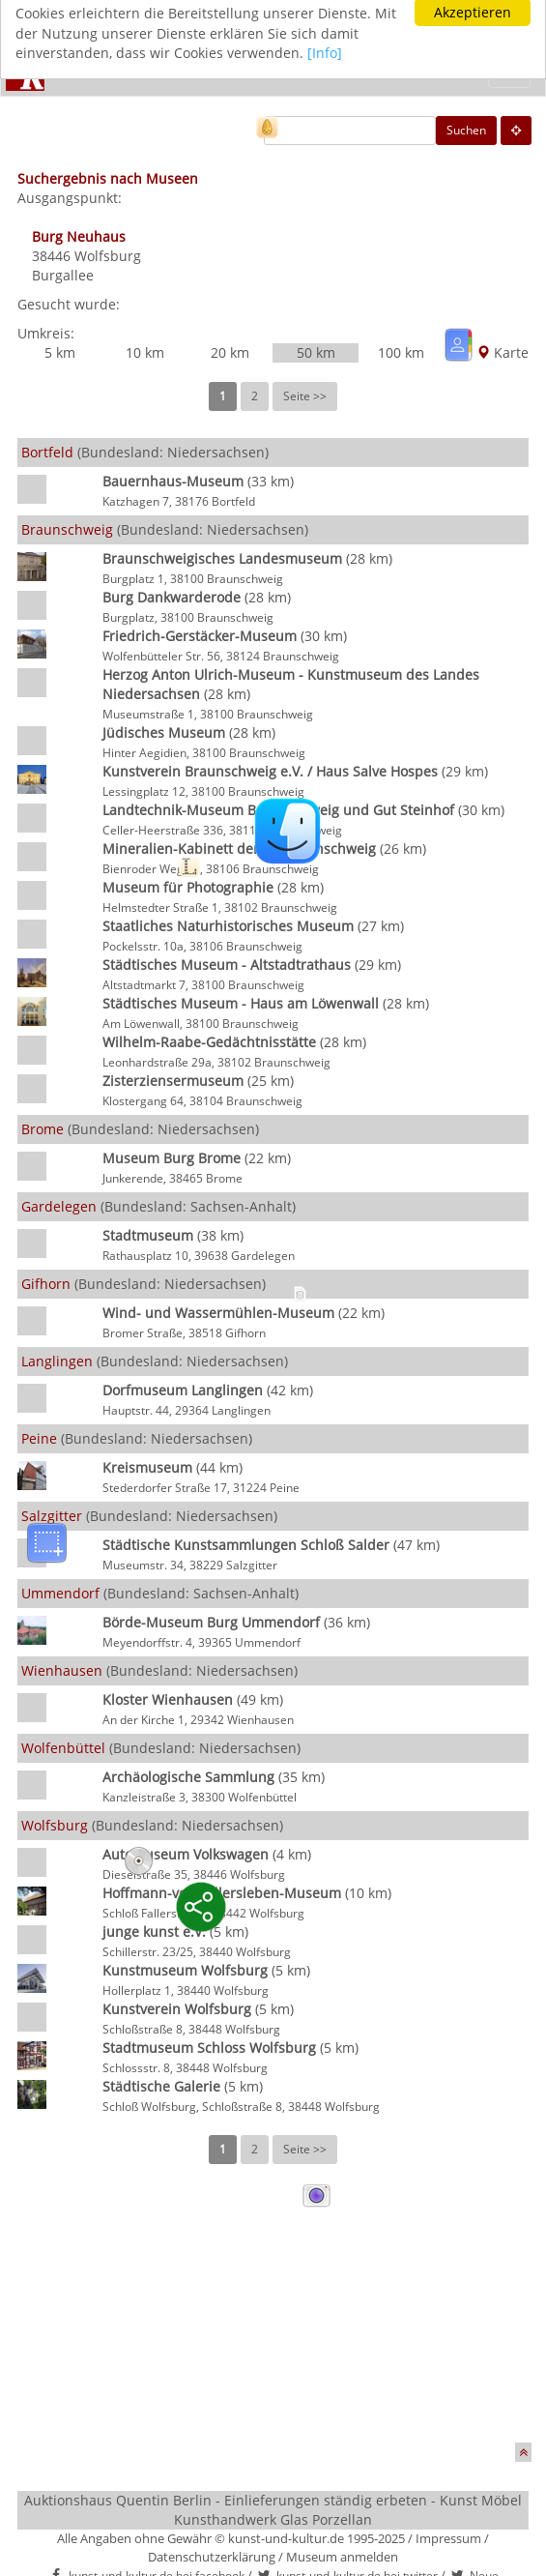 Image resolution: width=546 pixels, height=2576 pixels. I want to click on open letterpress text editor app, so click(189, 866).